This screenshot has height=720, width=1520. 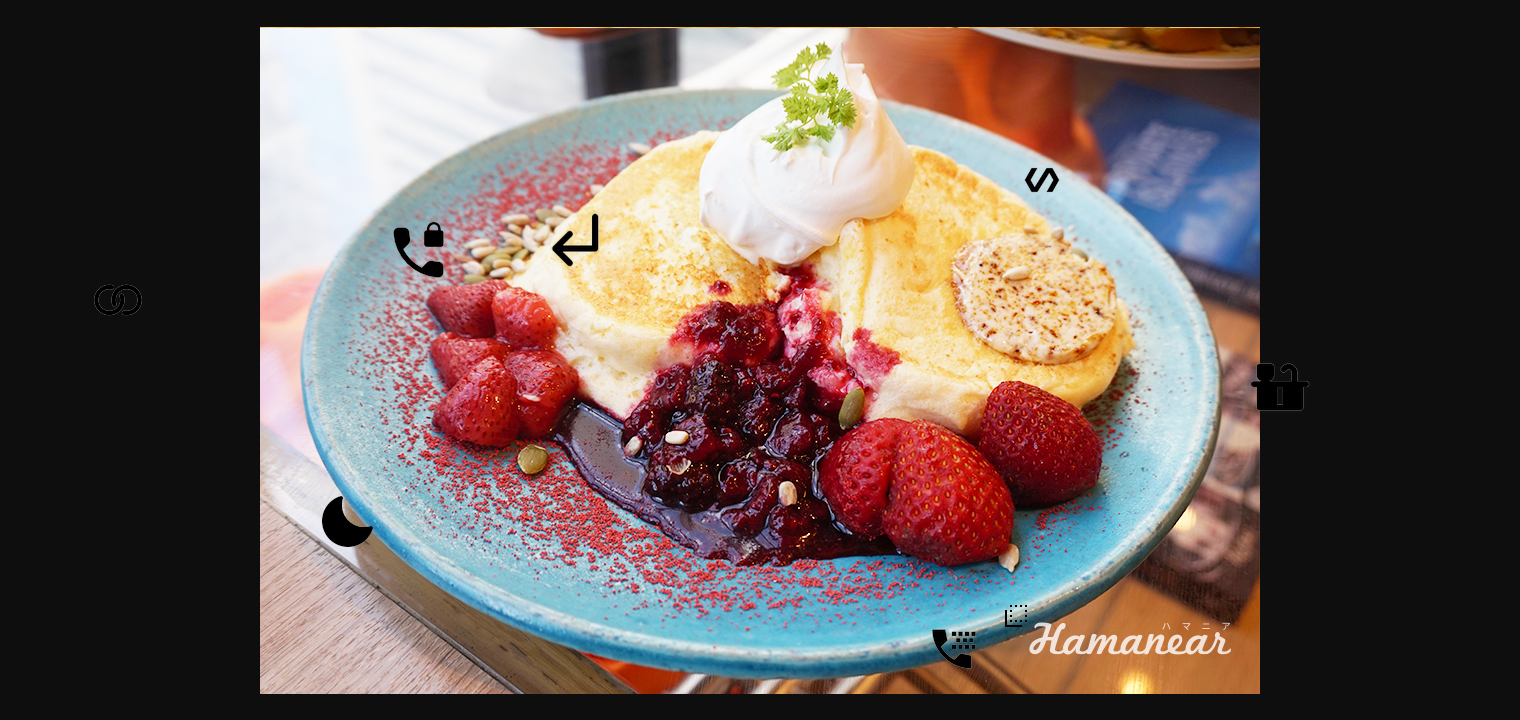 What do you see at coordinates (1042, 180) in the screenshot?
I see `polymer project logo` at bounding box center [1042, 180].